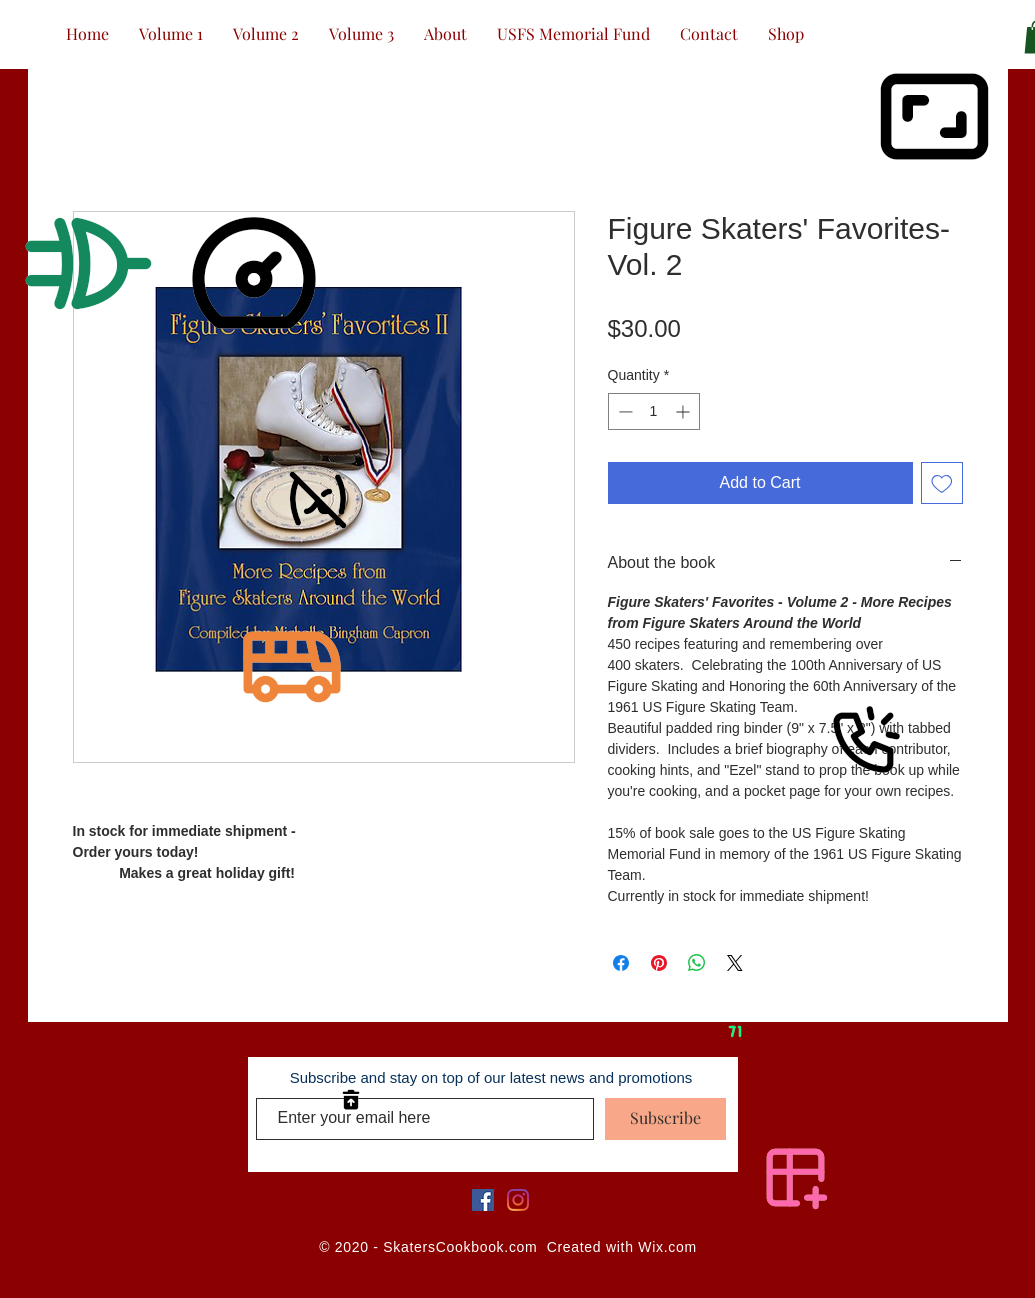 The image size is (1035, 1298). Describe the element at coordinates (865, 741) in the screenshot. I see `incoming call notification` at that location.